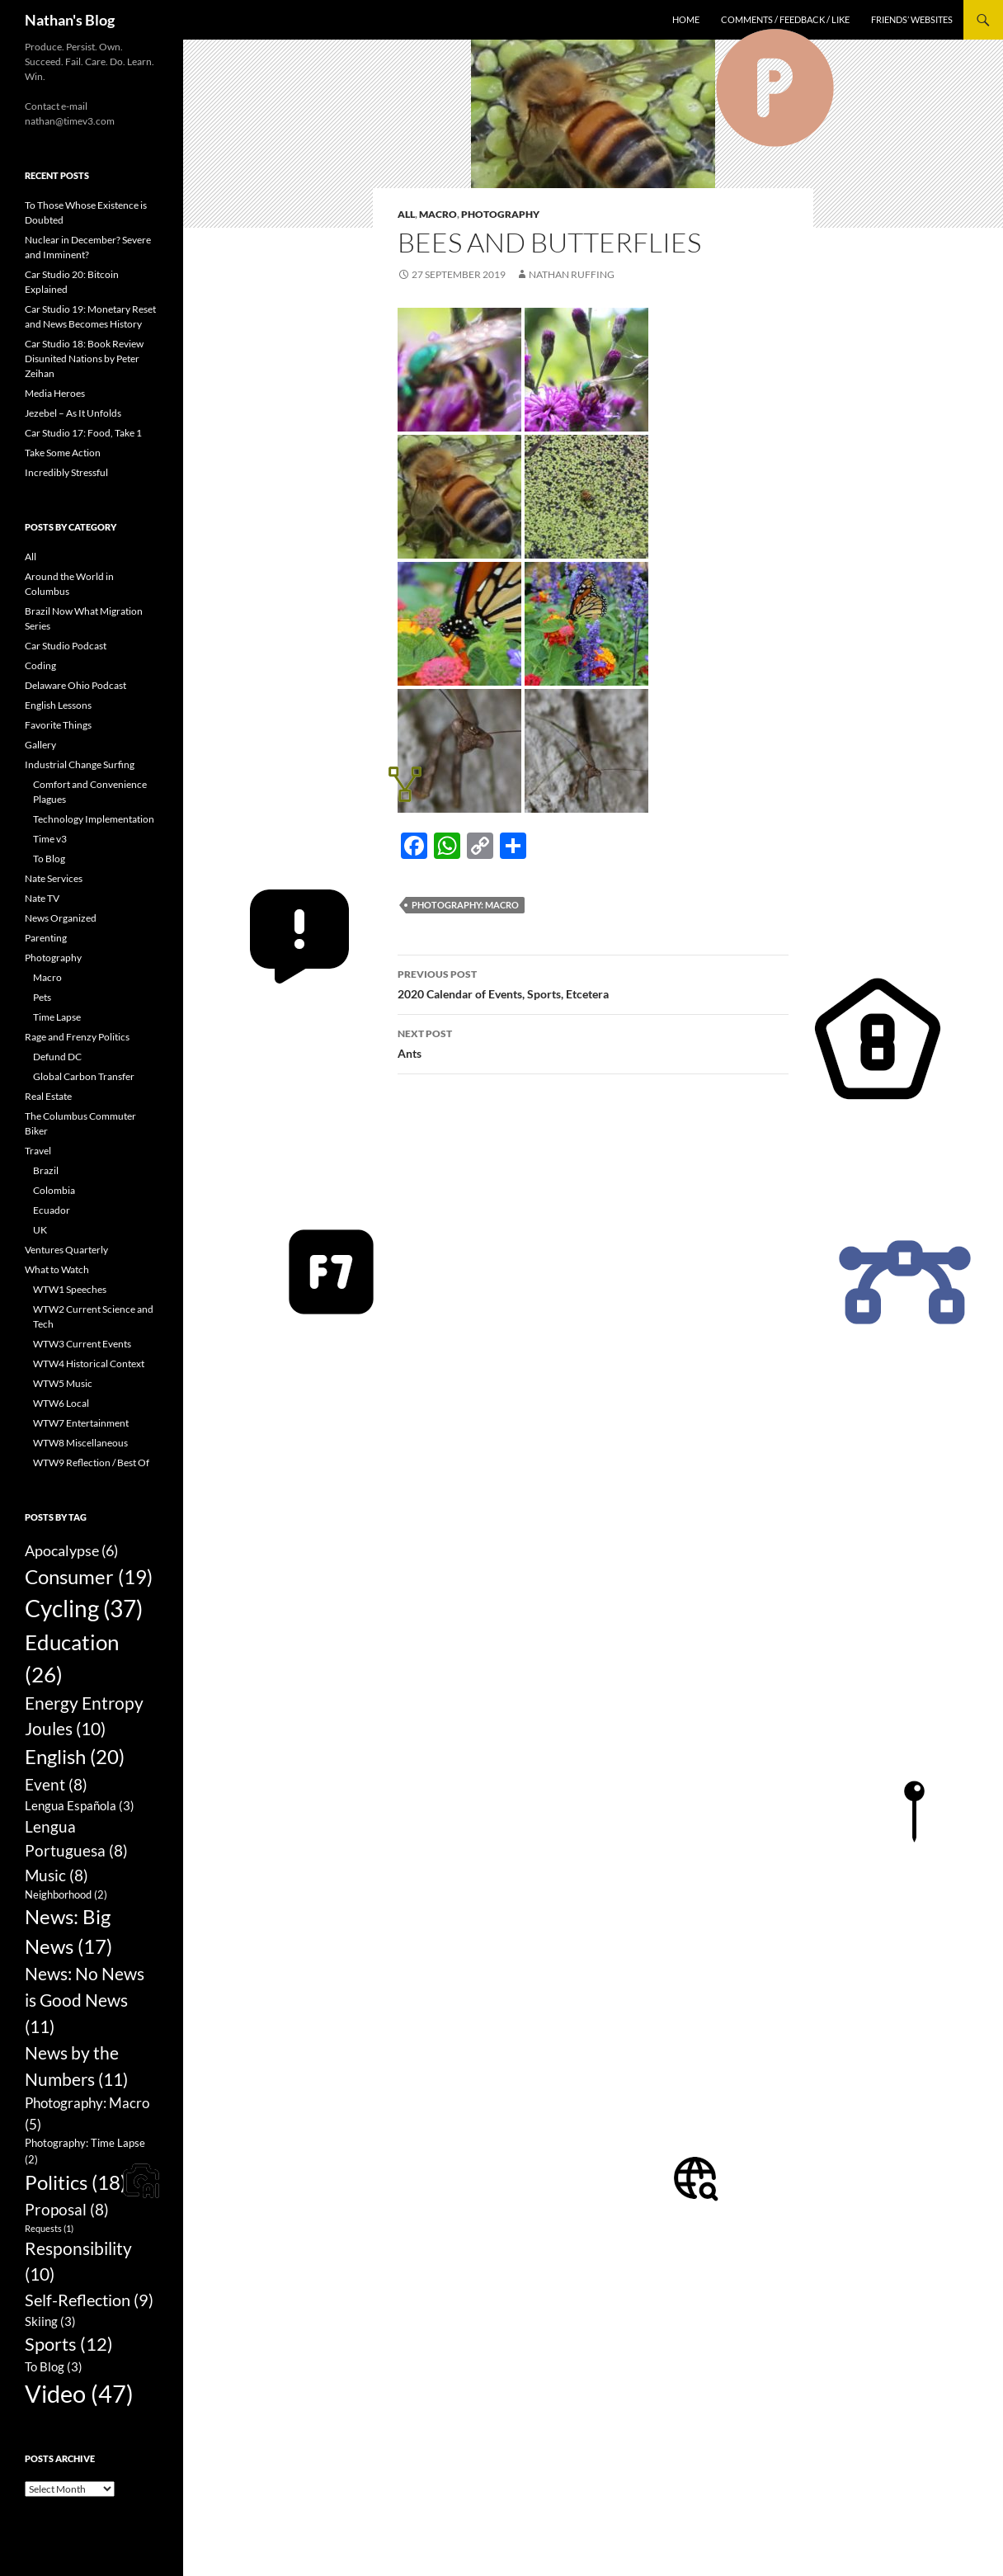 The width and height of the screenshot is (1003, 2576). I want to click on indicates parking available or parking location, so click(775, 87).